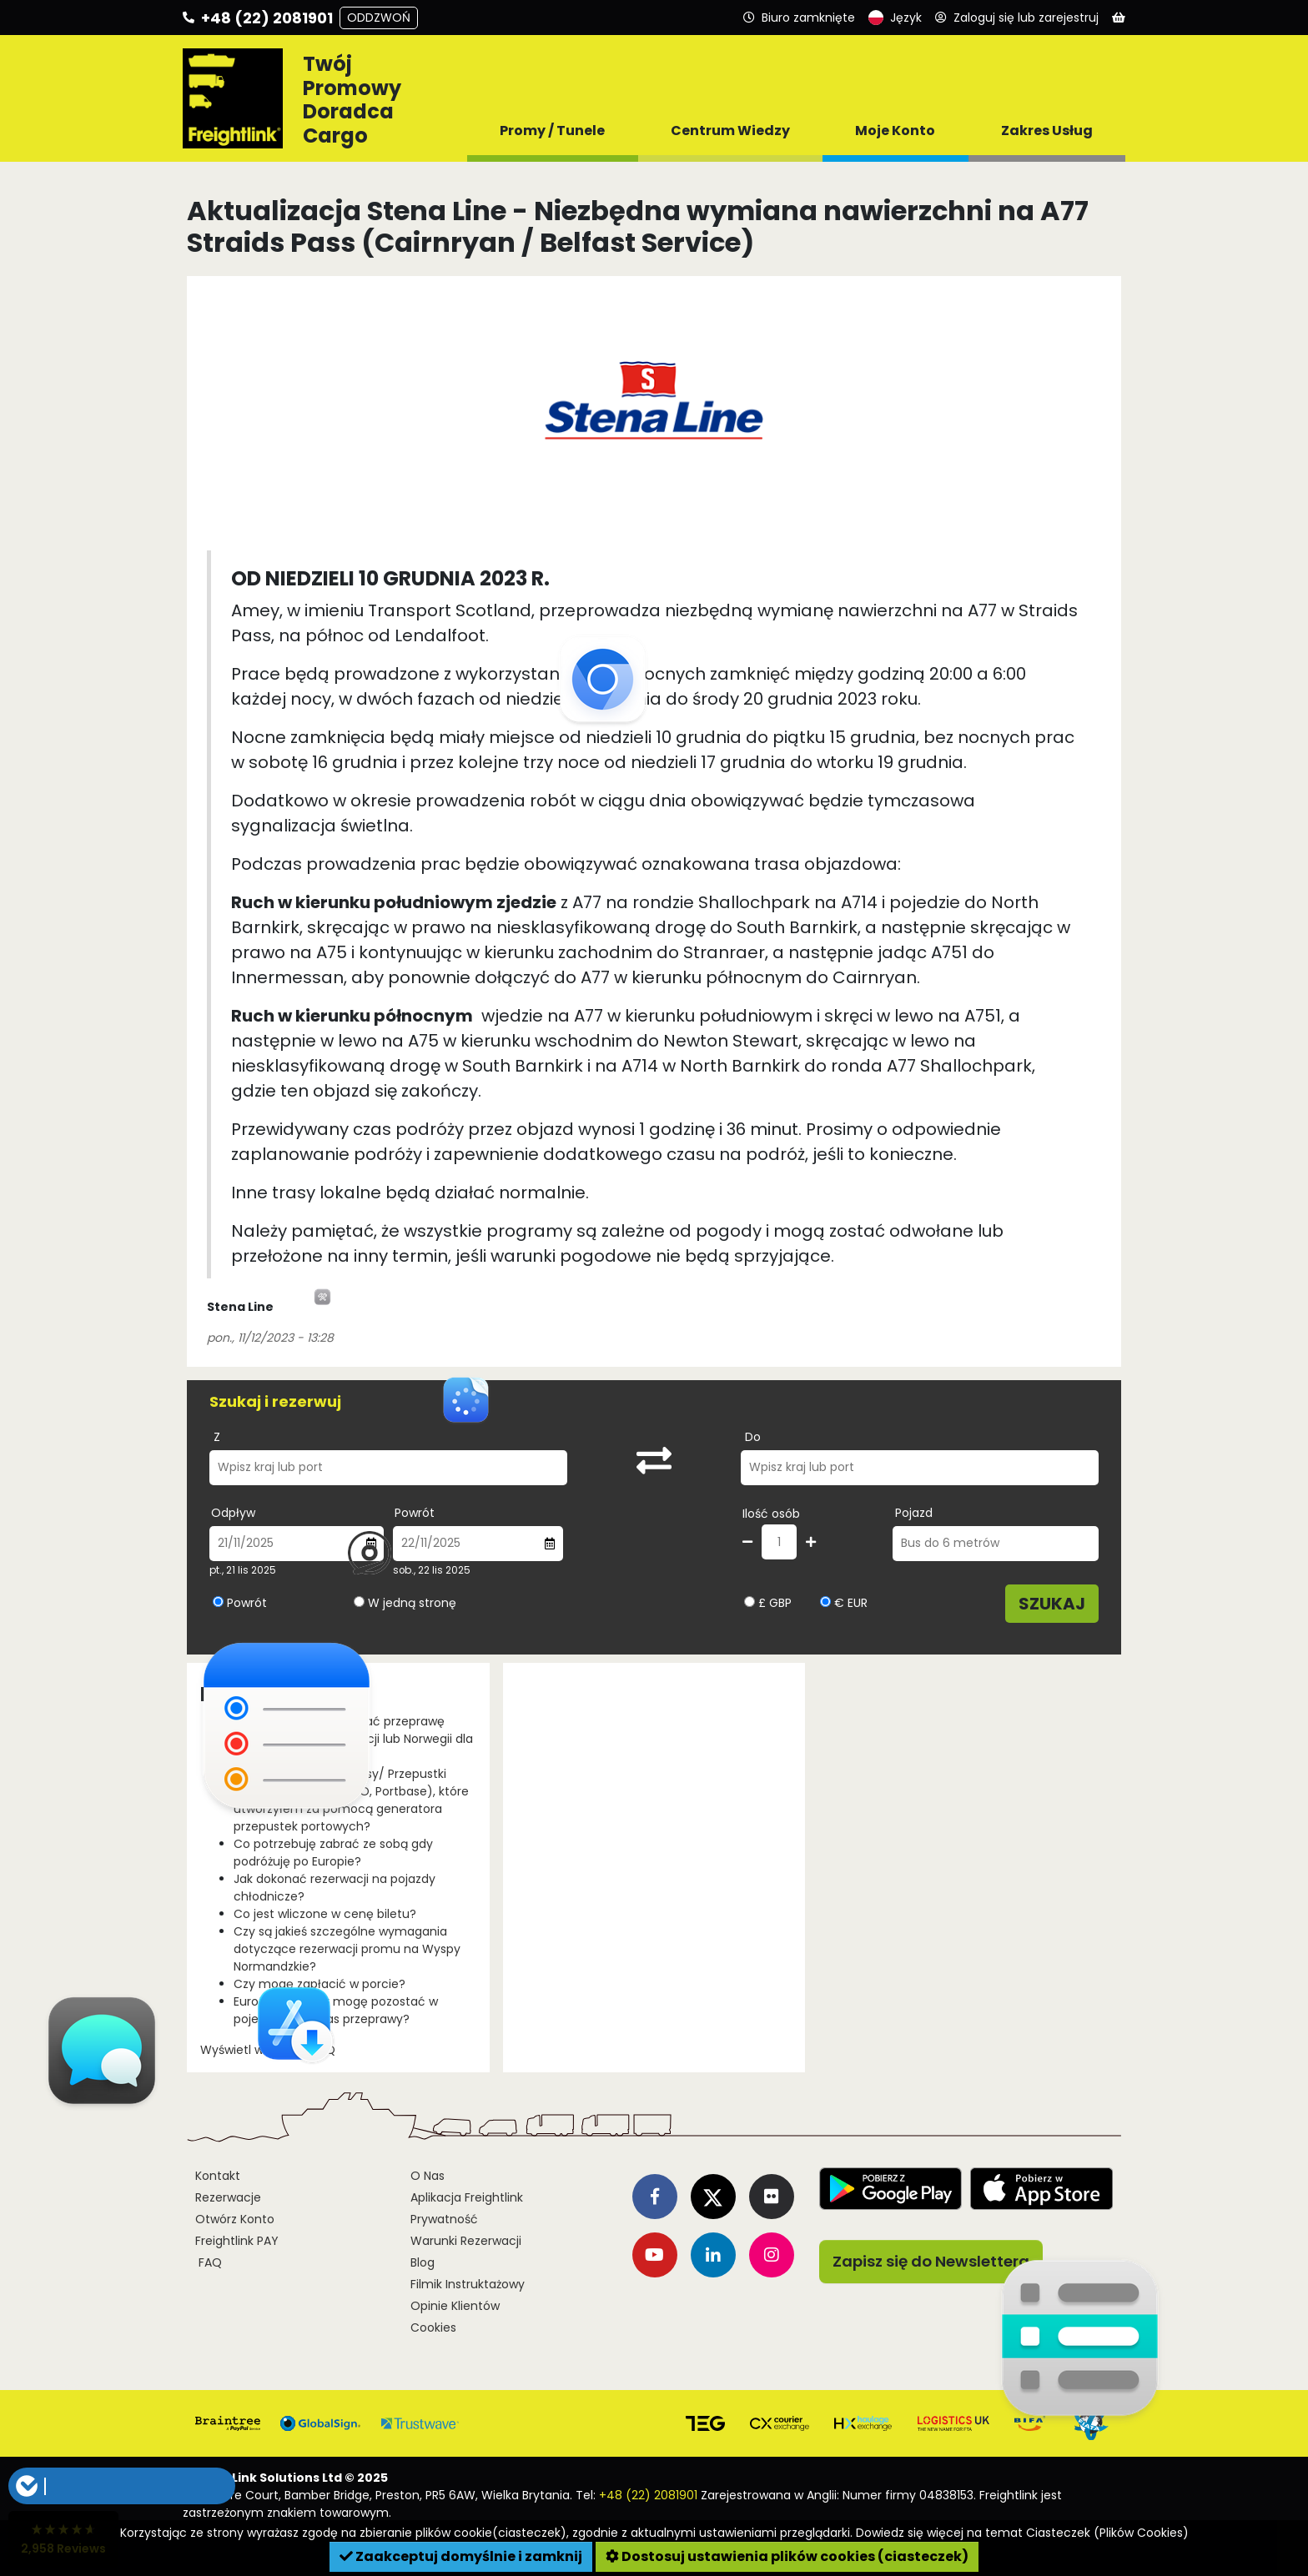 This screenshot has height=2576, width=1308. Describe the element at coordinates (286, 1725) in the screenshot. I see `open the basket notes or list-taking app` at that location.